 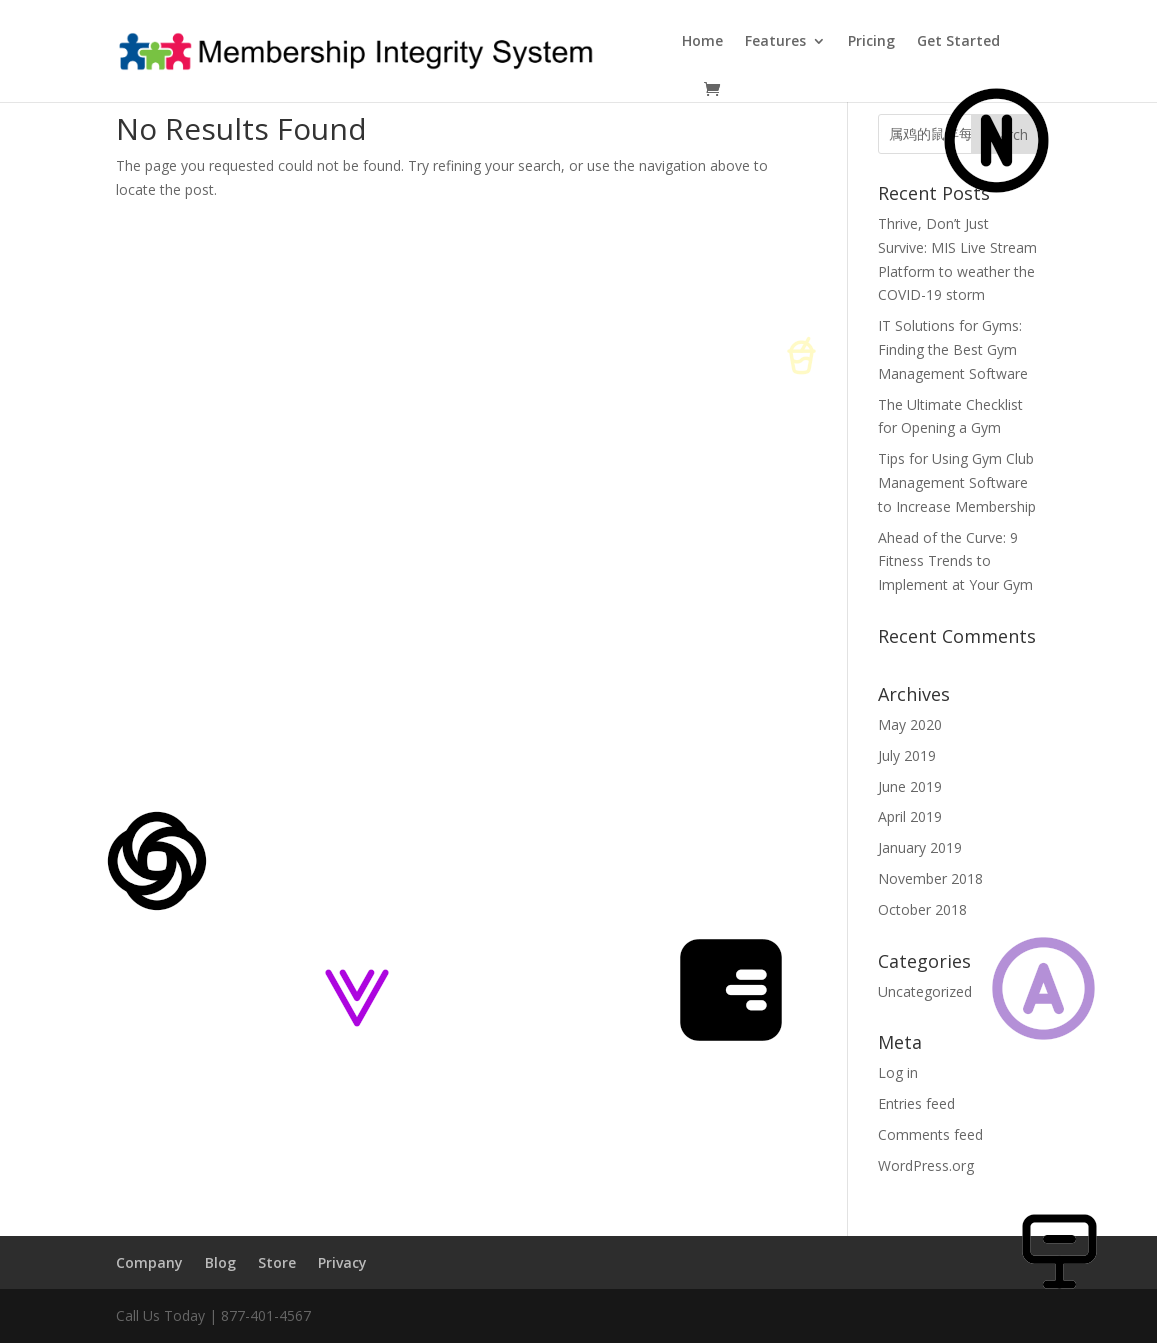 I want to click on indicates a north direction marker on a map or compass, so click(x=996, y=140).